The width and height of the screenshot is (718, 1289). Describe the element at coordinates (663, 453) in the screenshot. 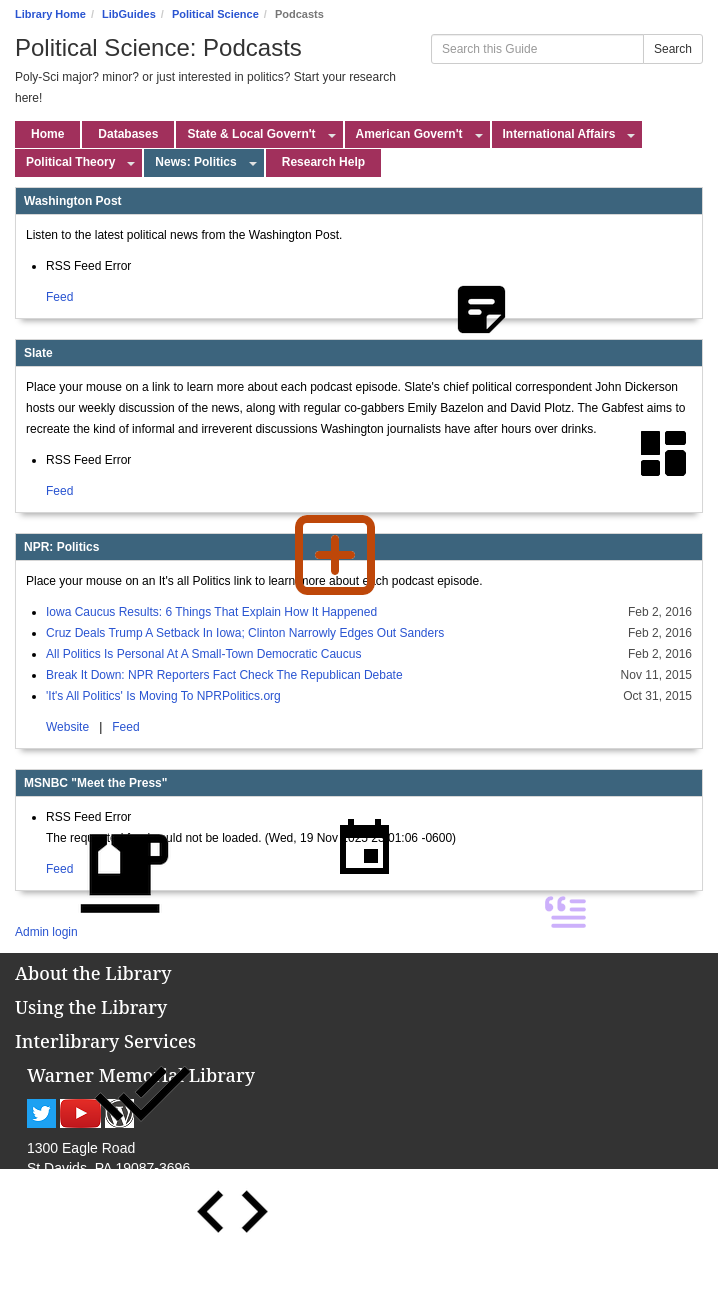

I see `access the dashboard overview` at that location.